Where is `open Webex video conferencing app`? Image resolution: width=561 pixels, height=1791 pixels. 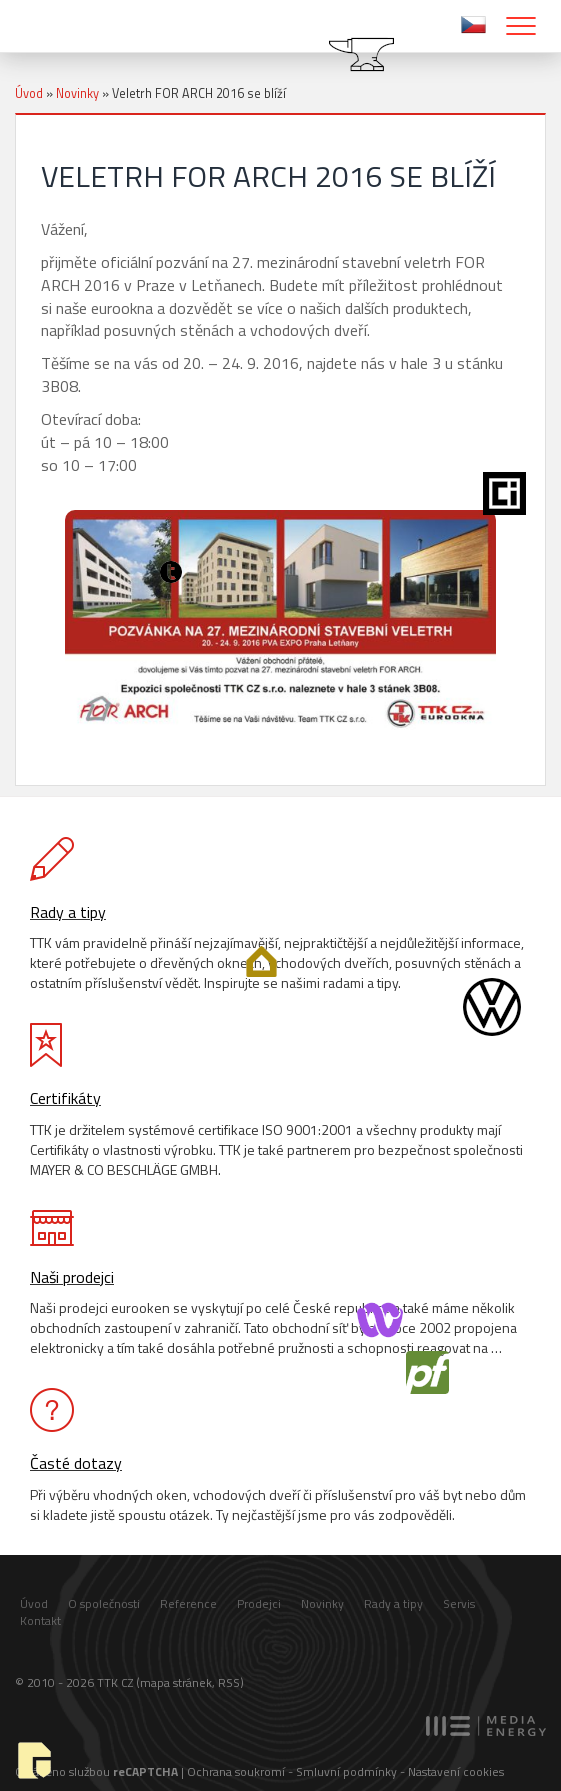 open Webex video conferencing app is located at coordinates (380, 1320).